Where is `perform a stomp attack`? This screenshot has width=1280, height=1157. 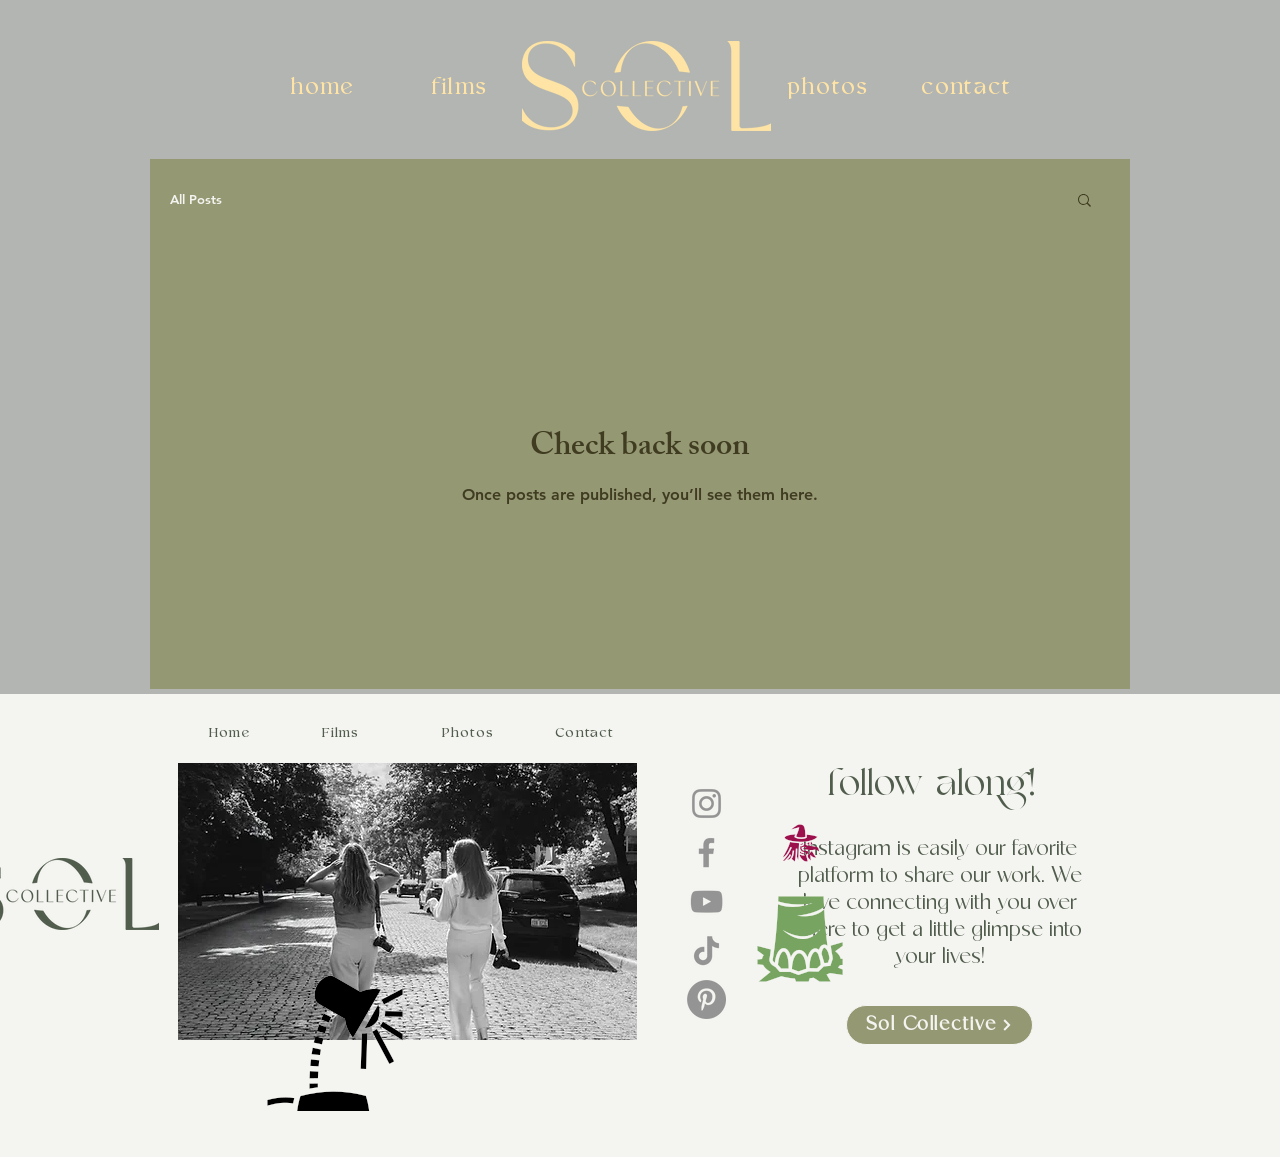 perform a stomp attack is located at coordinates (800, 939).